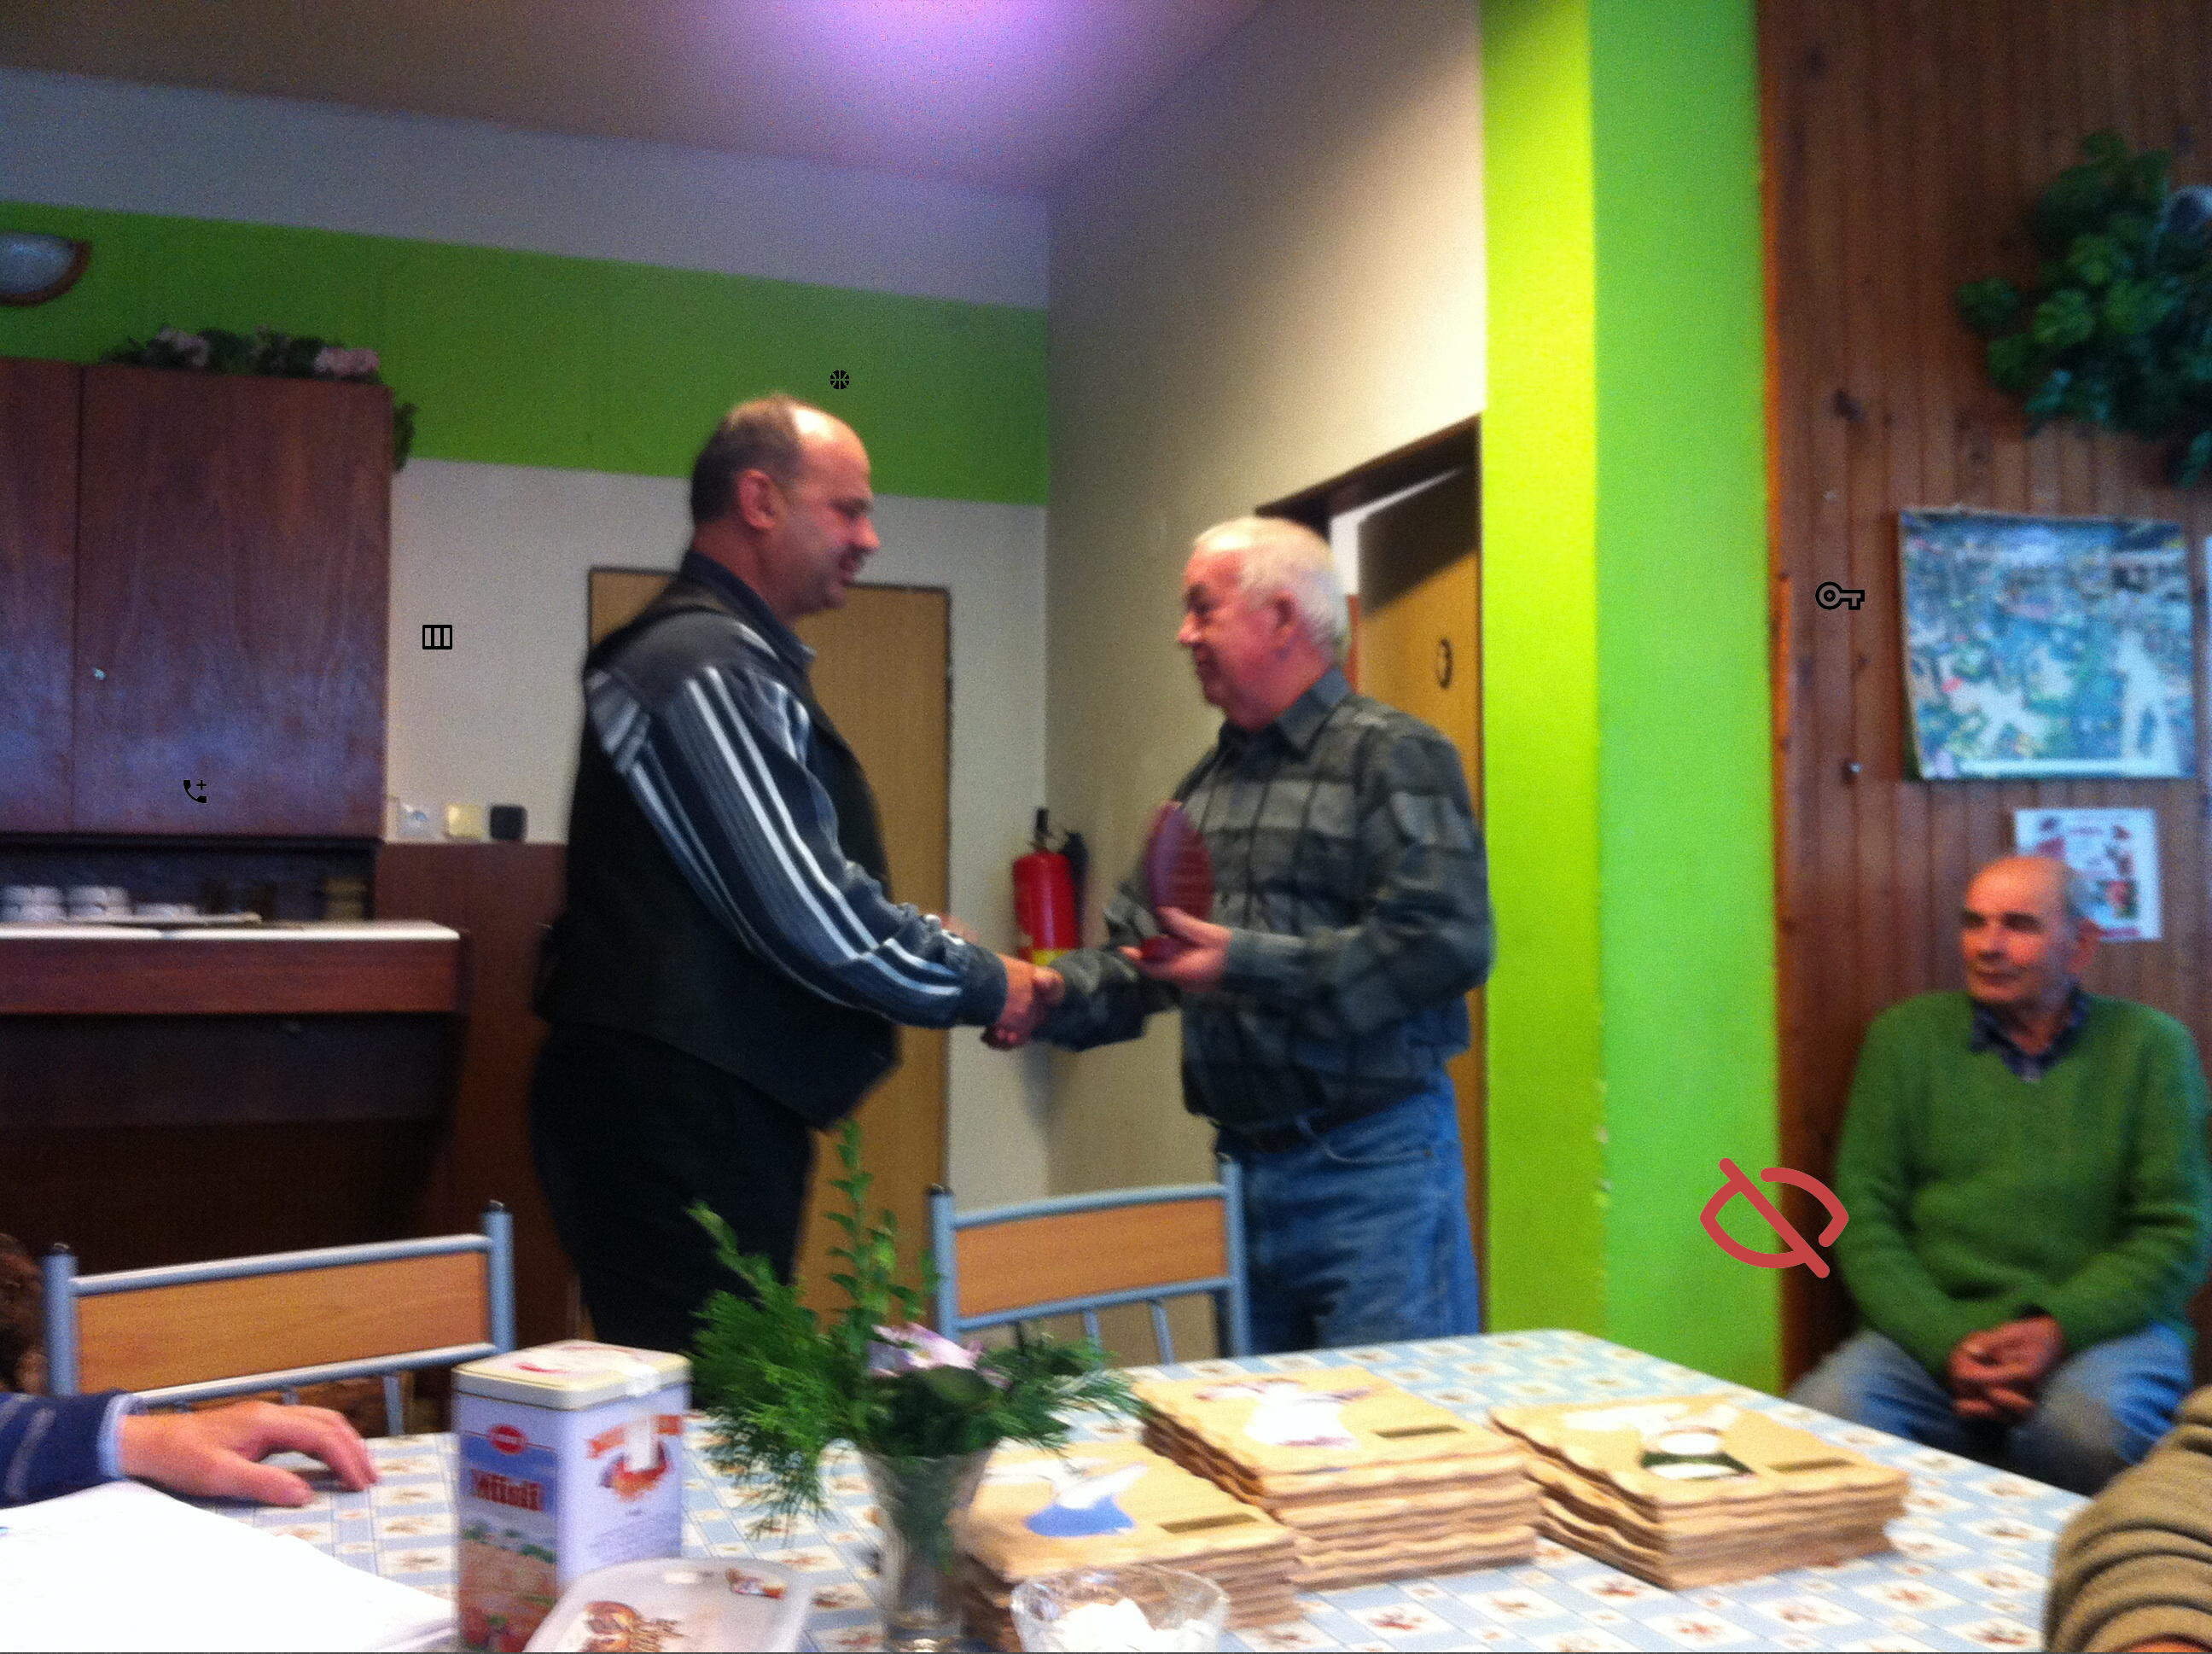 The height and width of the screenshot is (1654, 2212). Describe the element at coordinates (1774, 1218) in the screenshot. I see `hide password or sensitive content` at that location.